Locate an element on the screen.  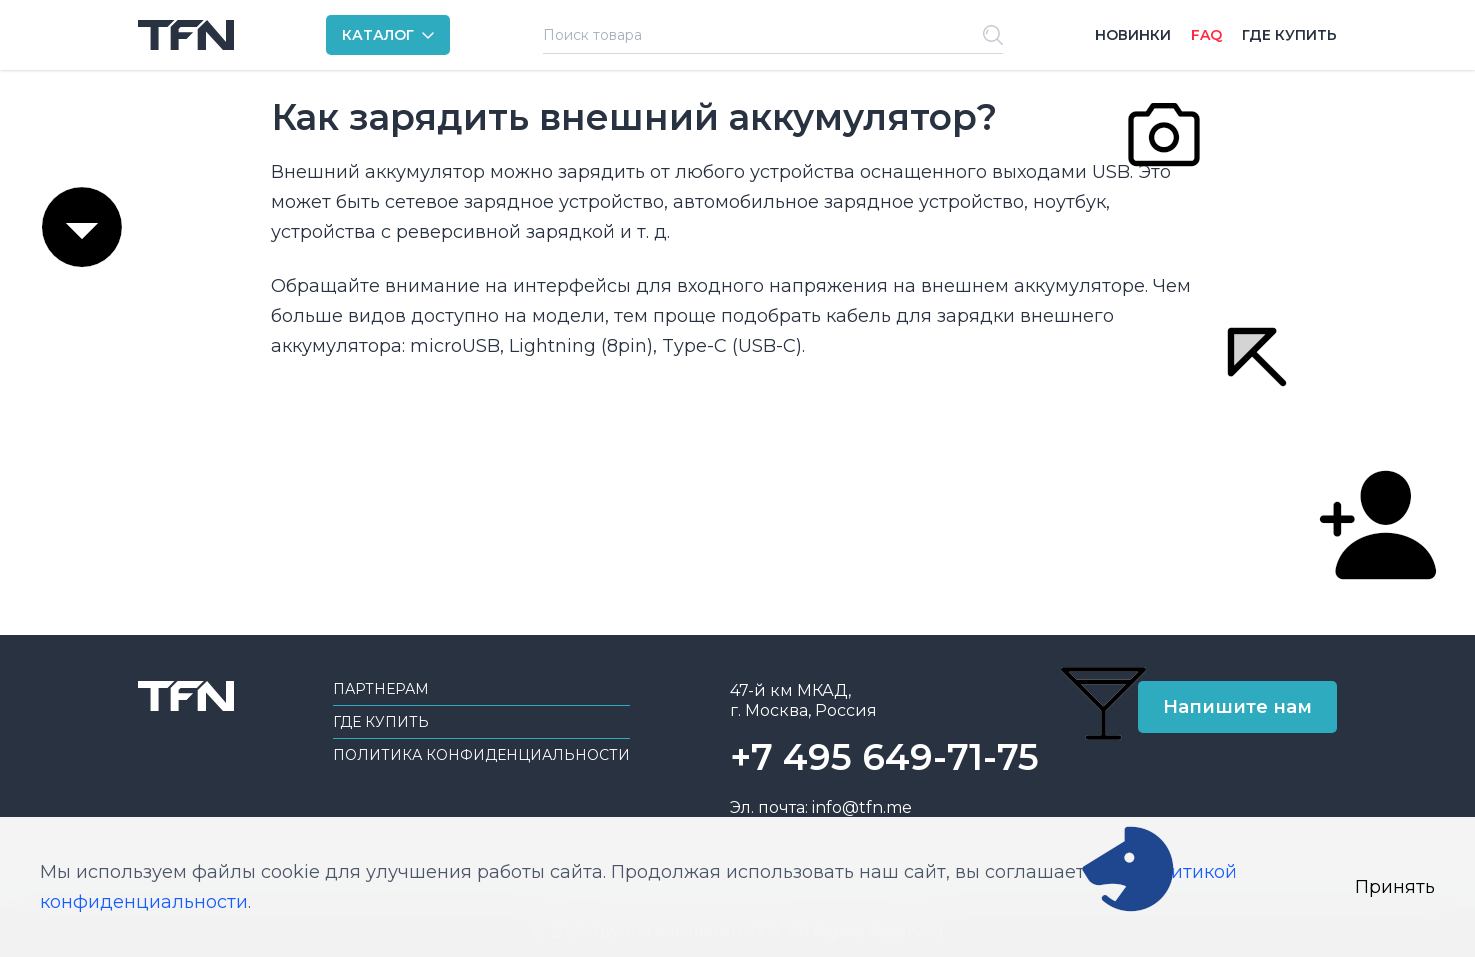
access equestrian or horse-related features is located at coordinates (1131, 869).